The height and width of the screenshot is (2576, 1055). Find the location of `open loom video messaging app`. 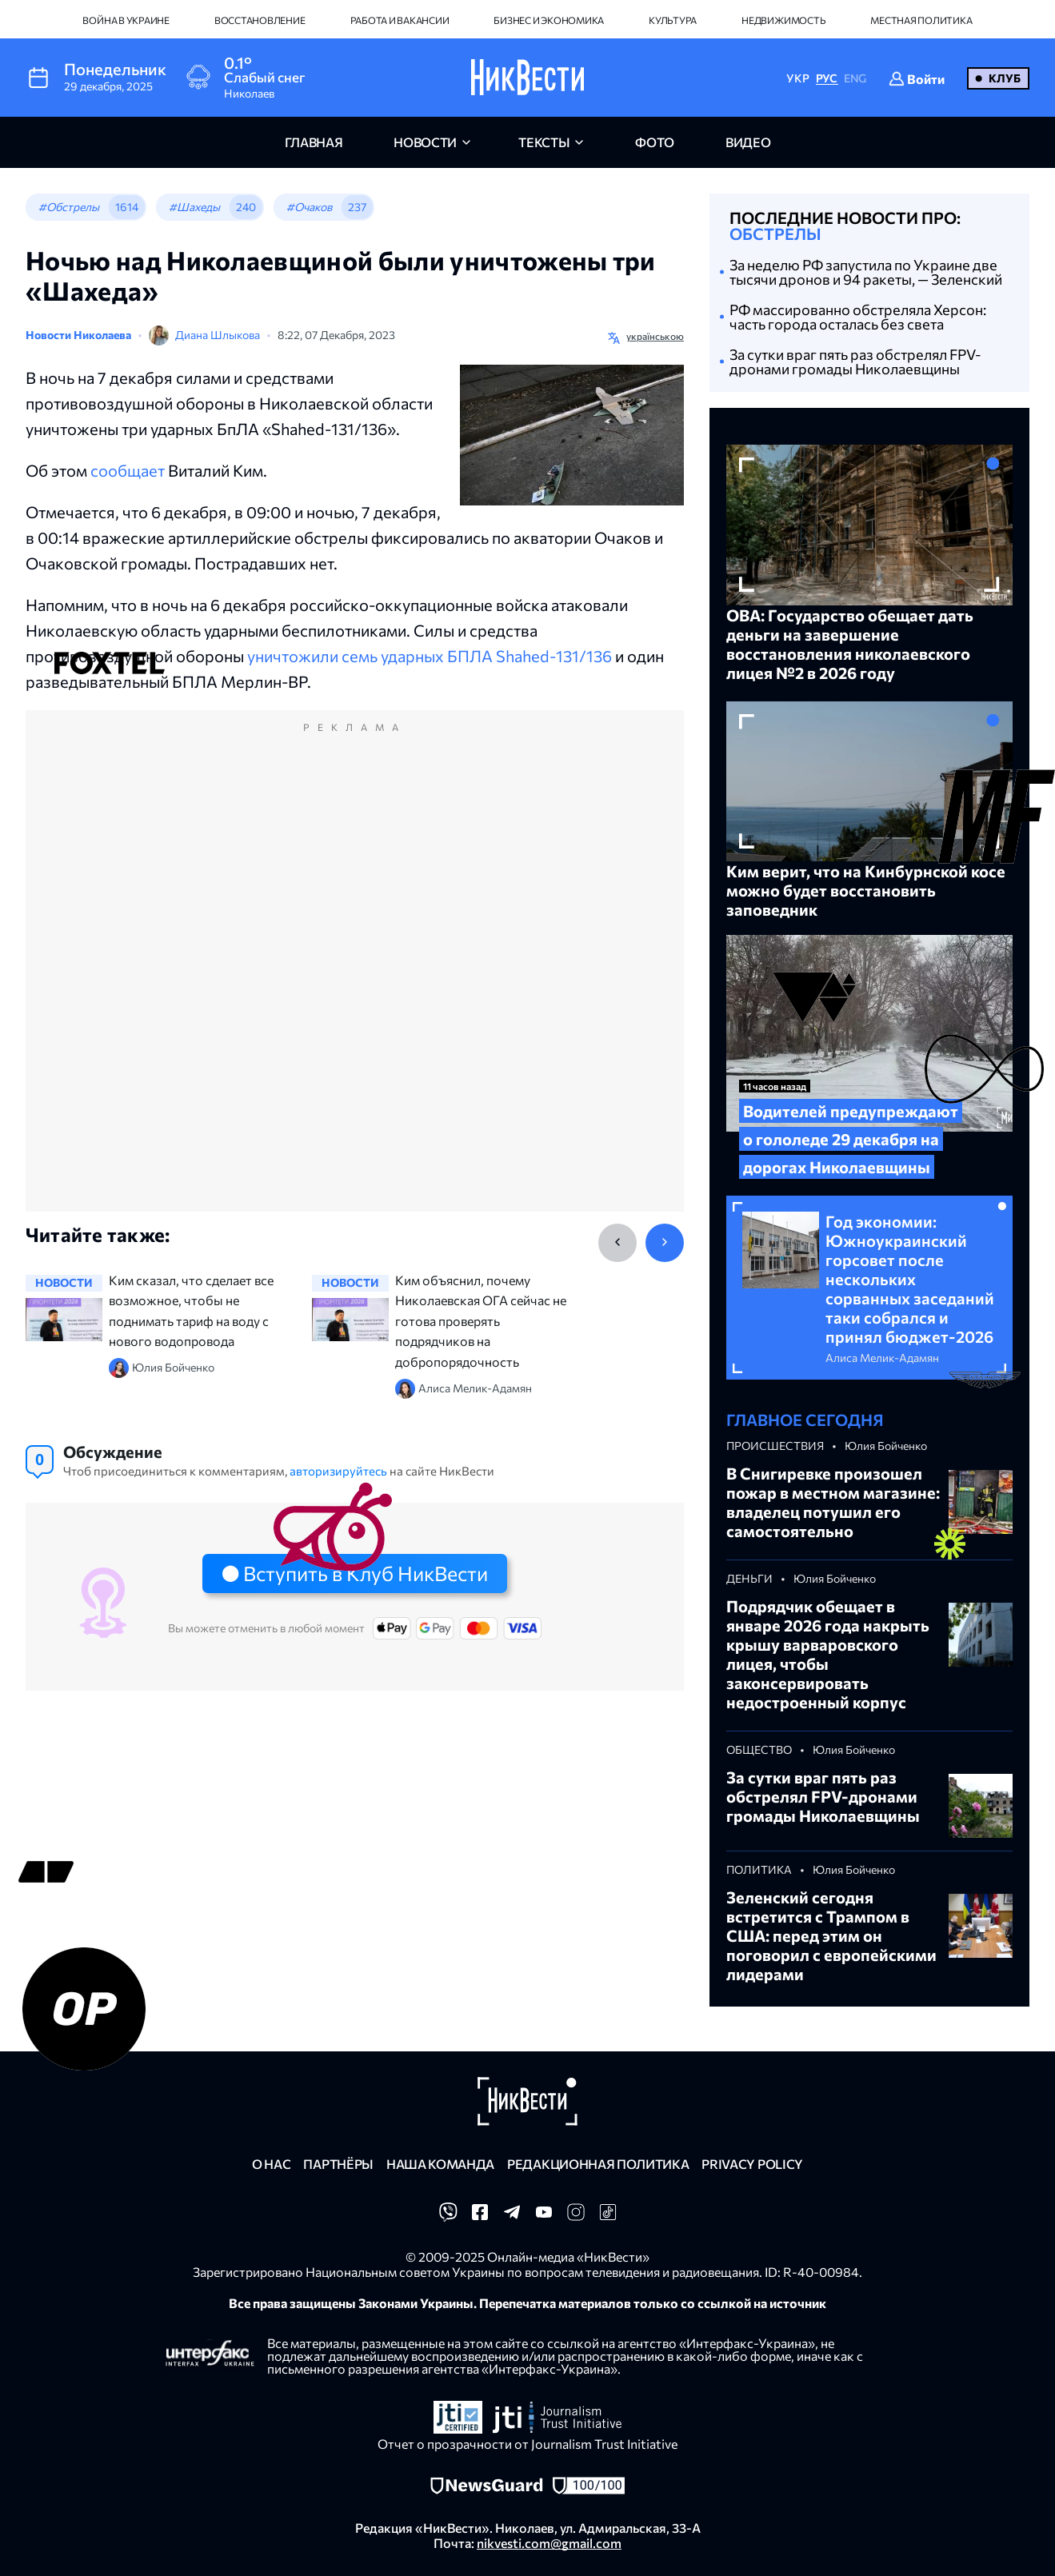

open loom video messaging app is located at coordinates (949, 1544).